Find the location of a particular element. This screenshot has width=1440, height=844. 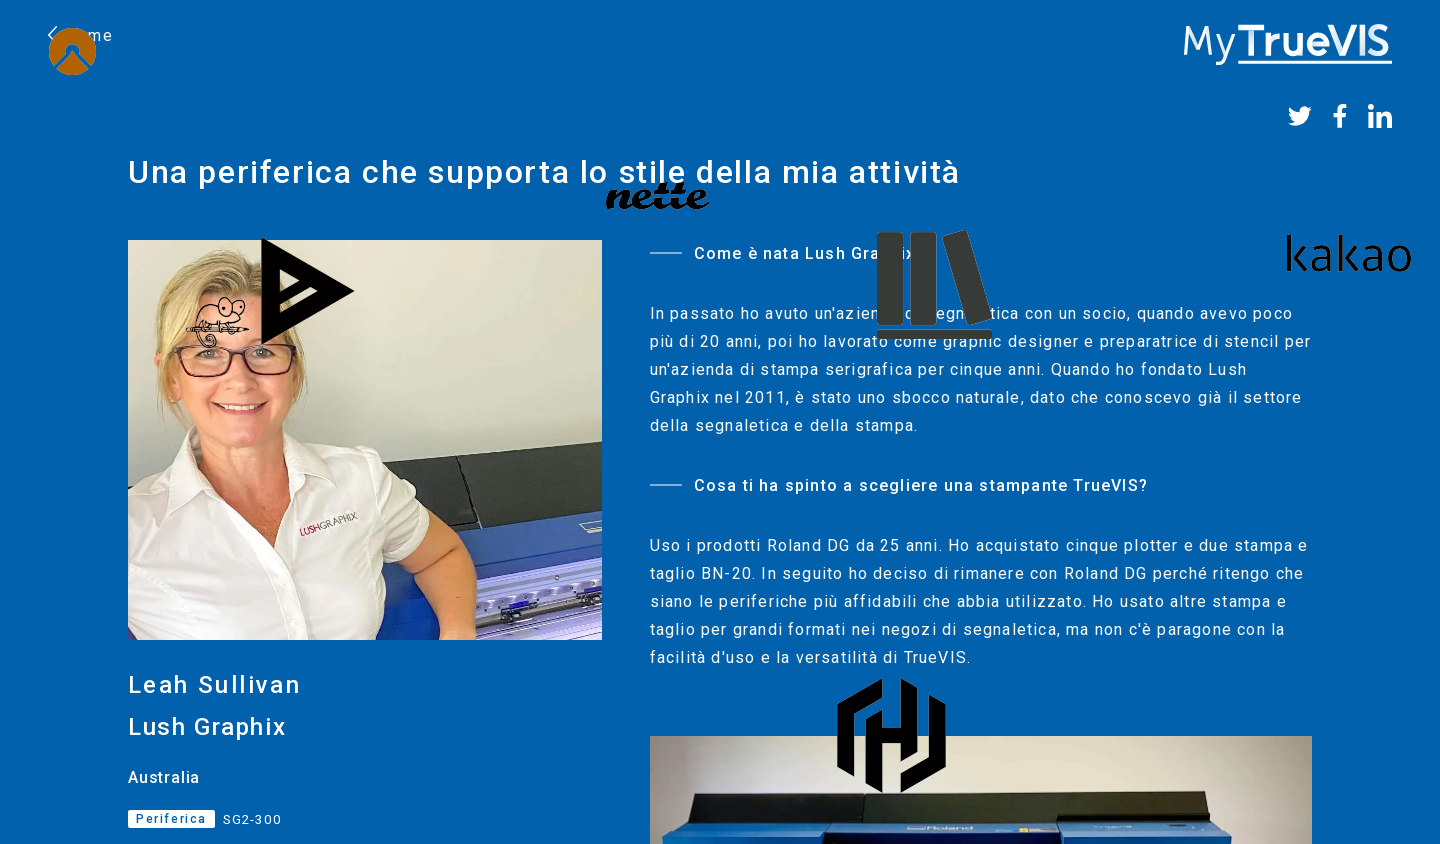

open the StoryGraph app is located at coordinates (934, 284).